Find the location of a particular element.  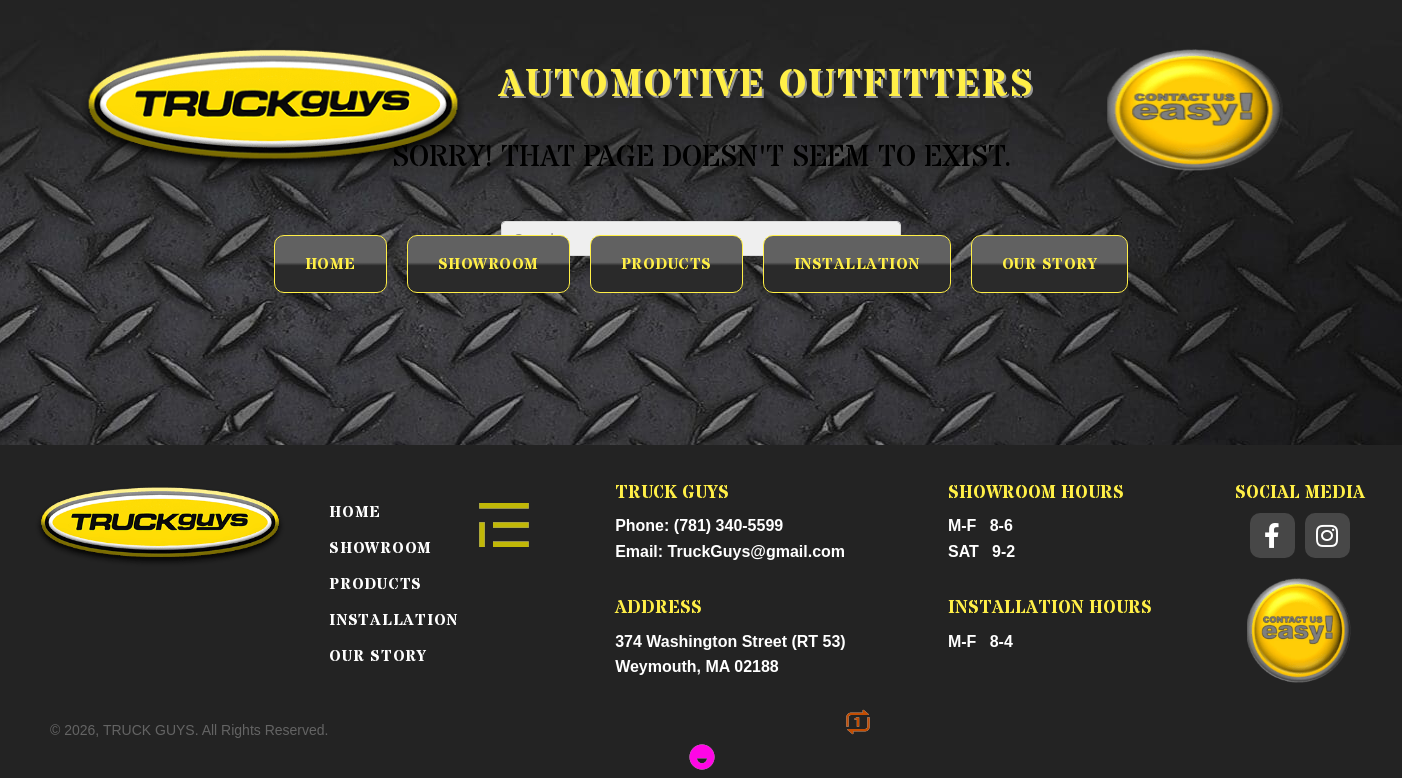

insert a block quote is located at coordinates (504, 525).